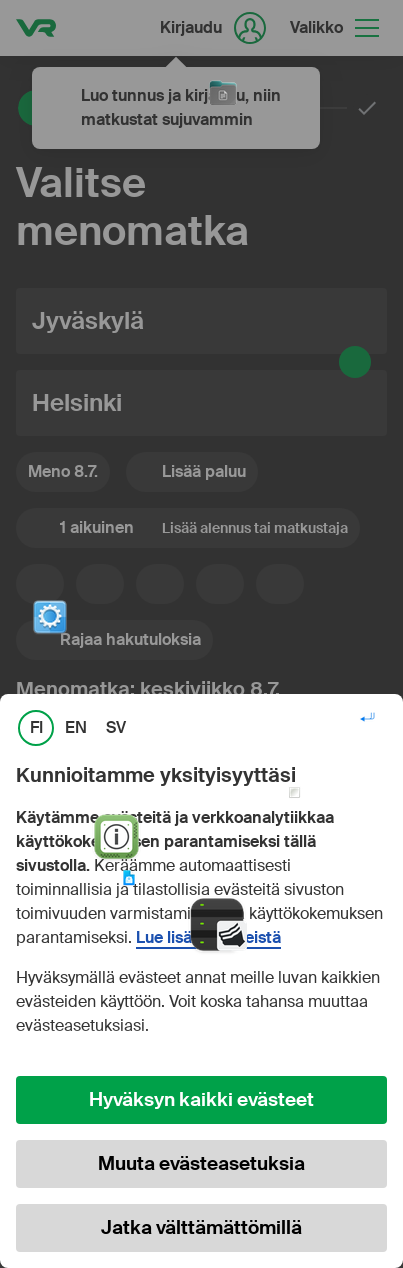  I want to click on an email message file or .eml attachment, so click(129, 878).